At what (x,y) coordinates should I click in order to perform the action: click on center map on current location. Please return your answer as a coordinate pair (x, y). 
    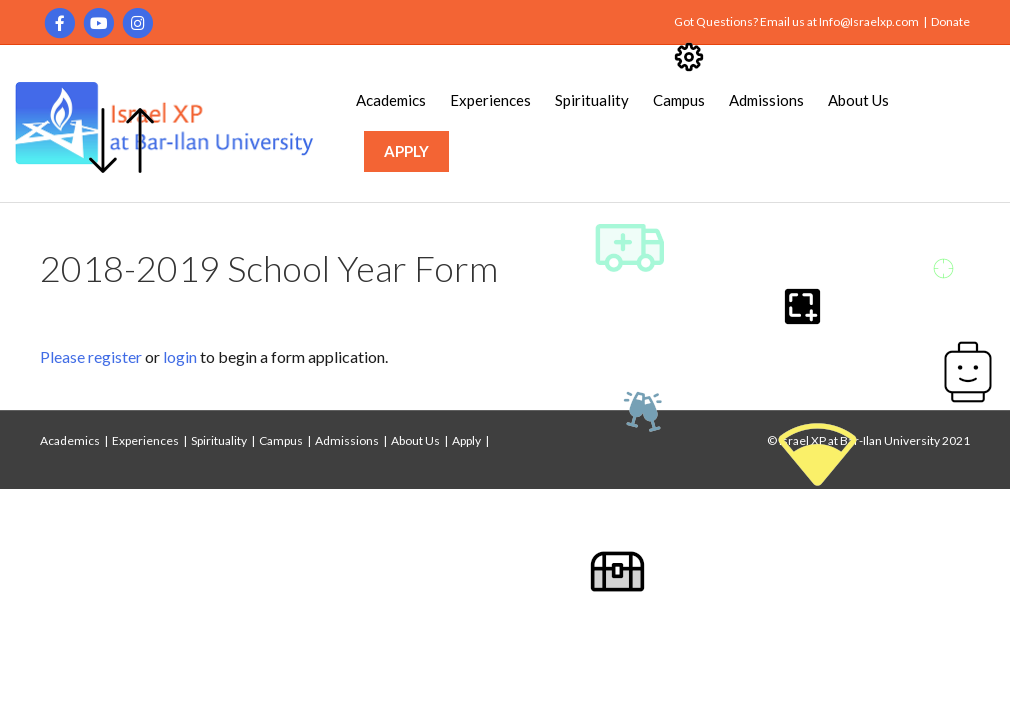
    Looking at the image, I should click on (943, 268).